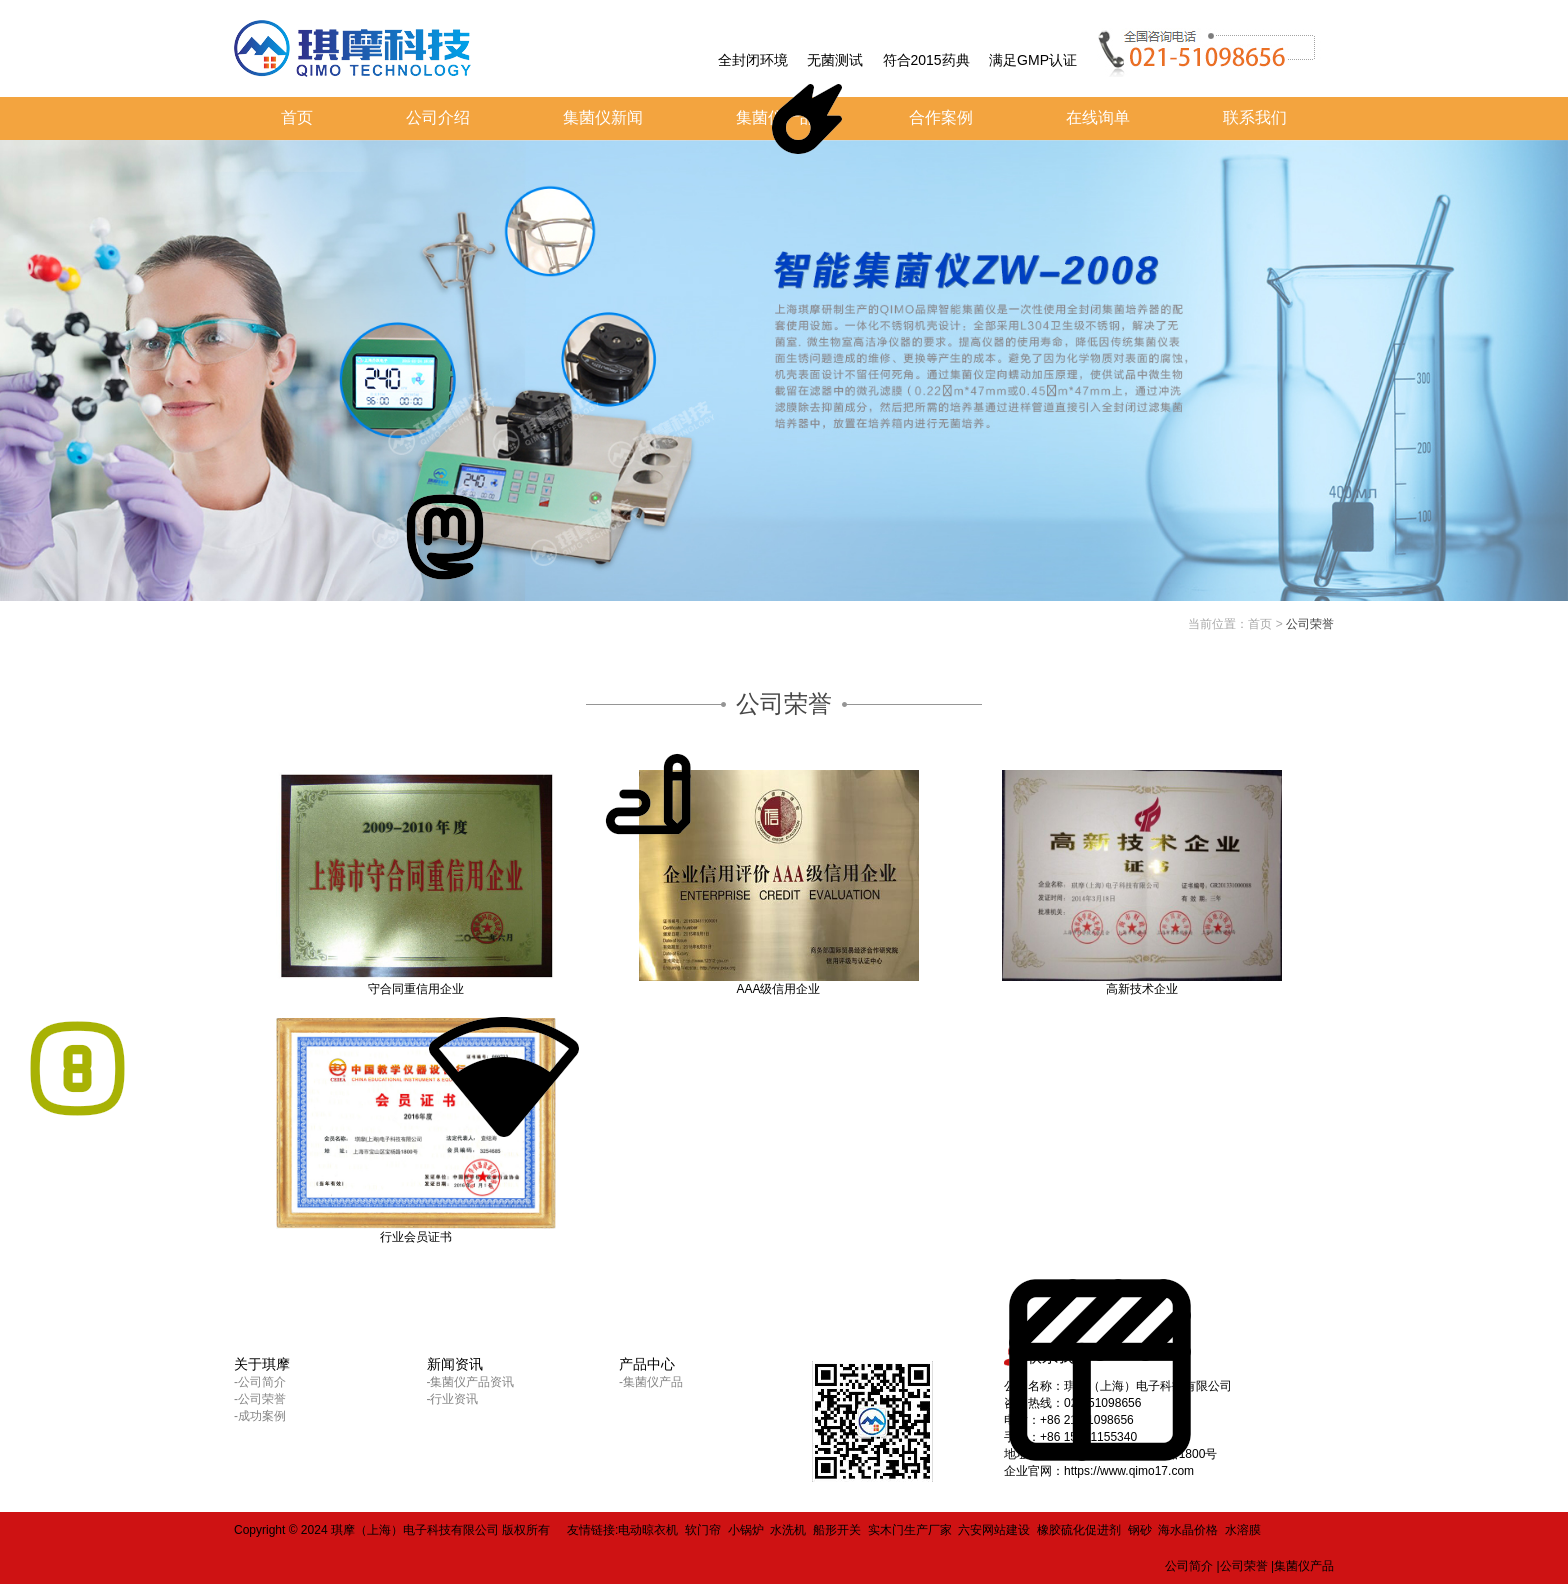  What do you see at coordinates (504, 1077) in the screenshot?
I see `indicates moderate wifi signal strength` at bounding box center [504, 1077].